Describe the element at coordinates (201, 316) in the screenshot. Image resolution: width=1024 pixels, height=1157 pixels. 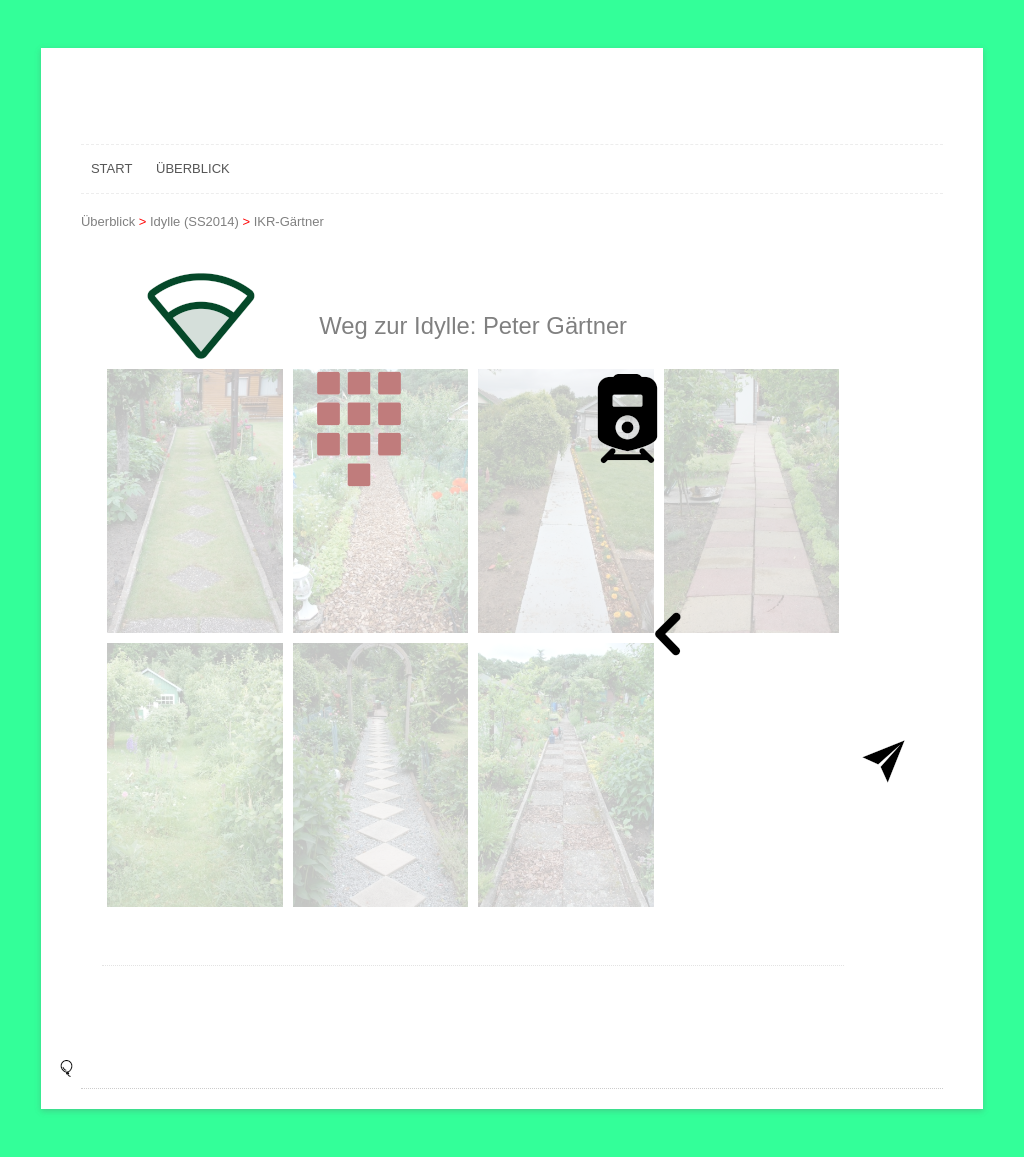
I see `indicates medium wifi signal strength` at that location.